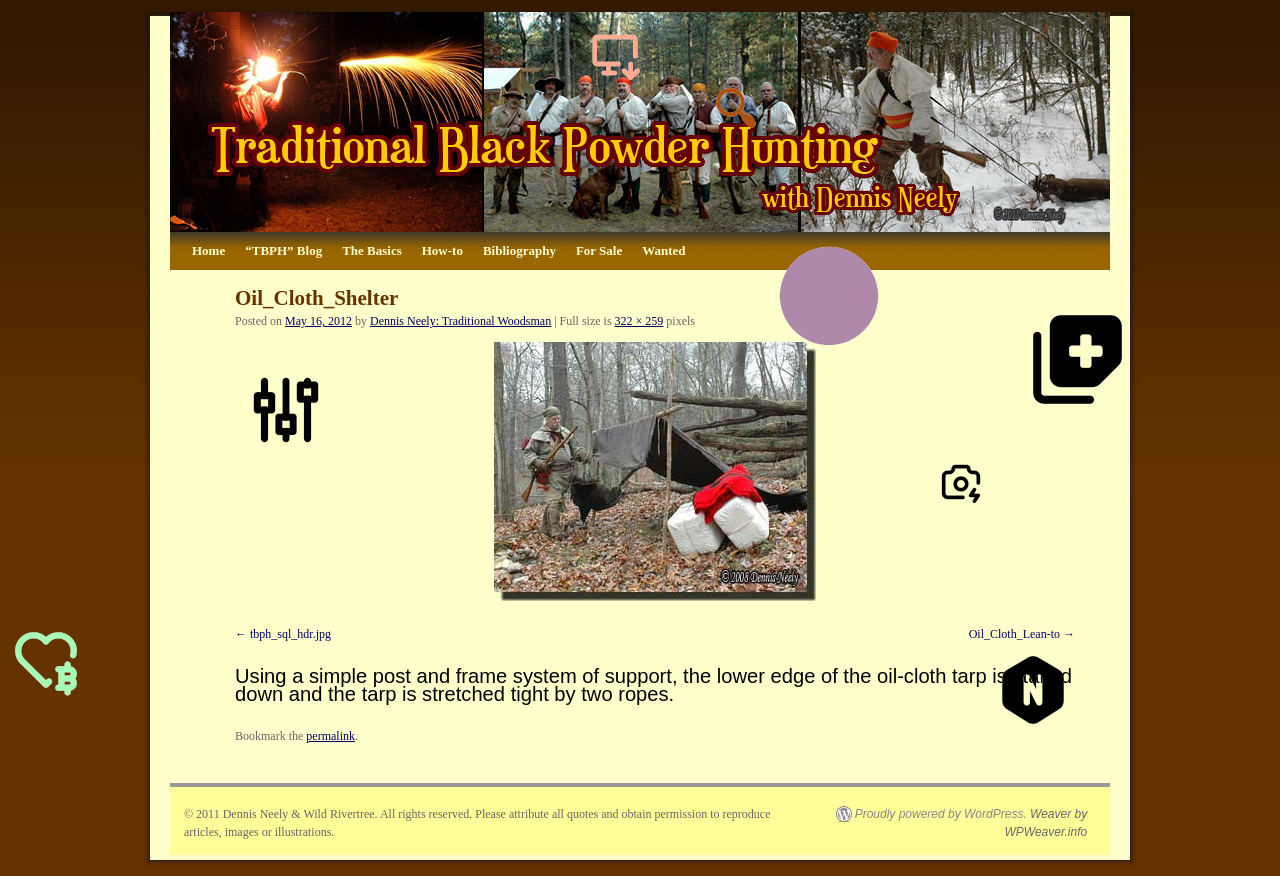  I want to click on indicates a notification or new item, so click(1033, 690).